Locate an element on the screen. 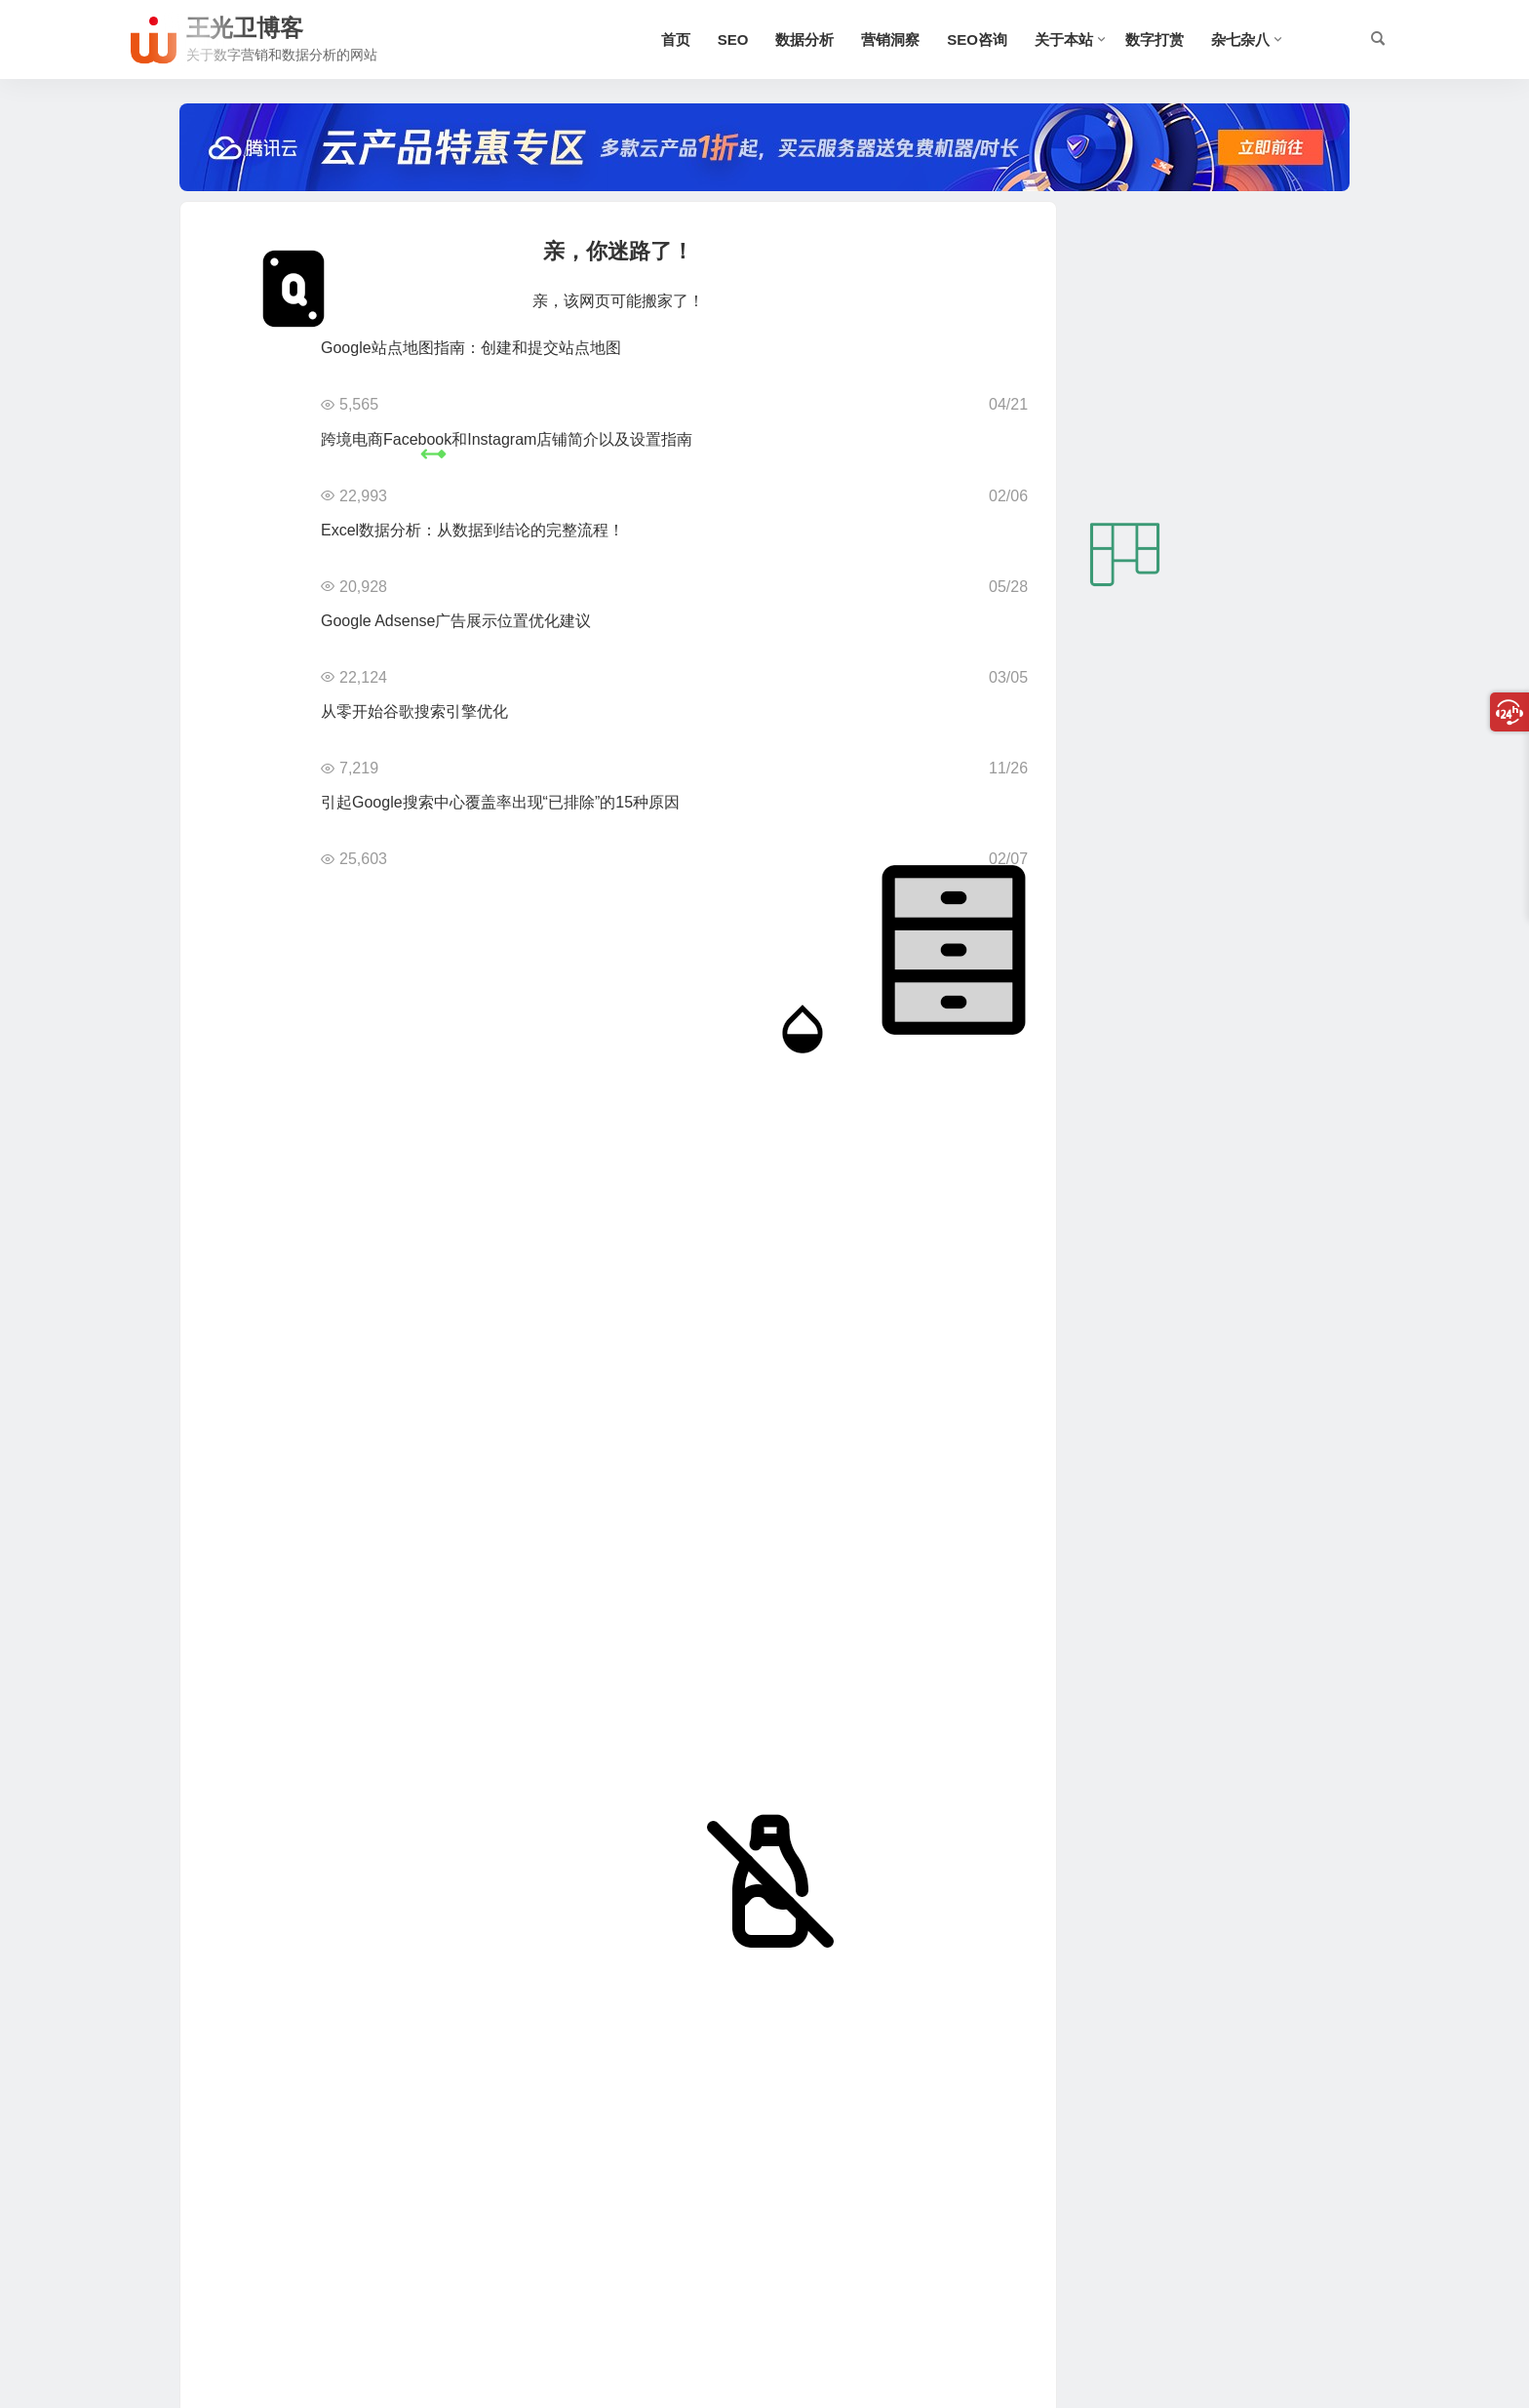 Image resolution: width=1529 pixels, height=2408 pixels. queen playing card in a card game app is located at coordinates (294, 289).